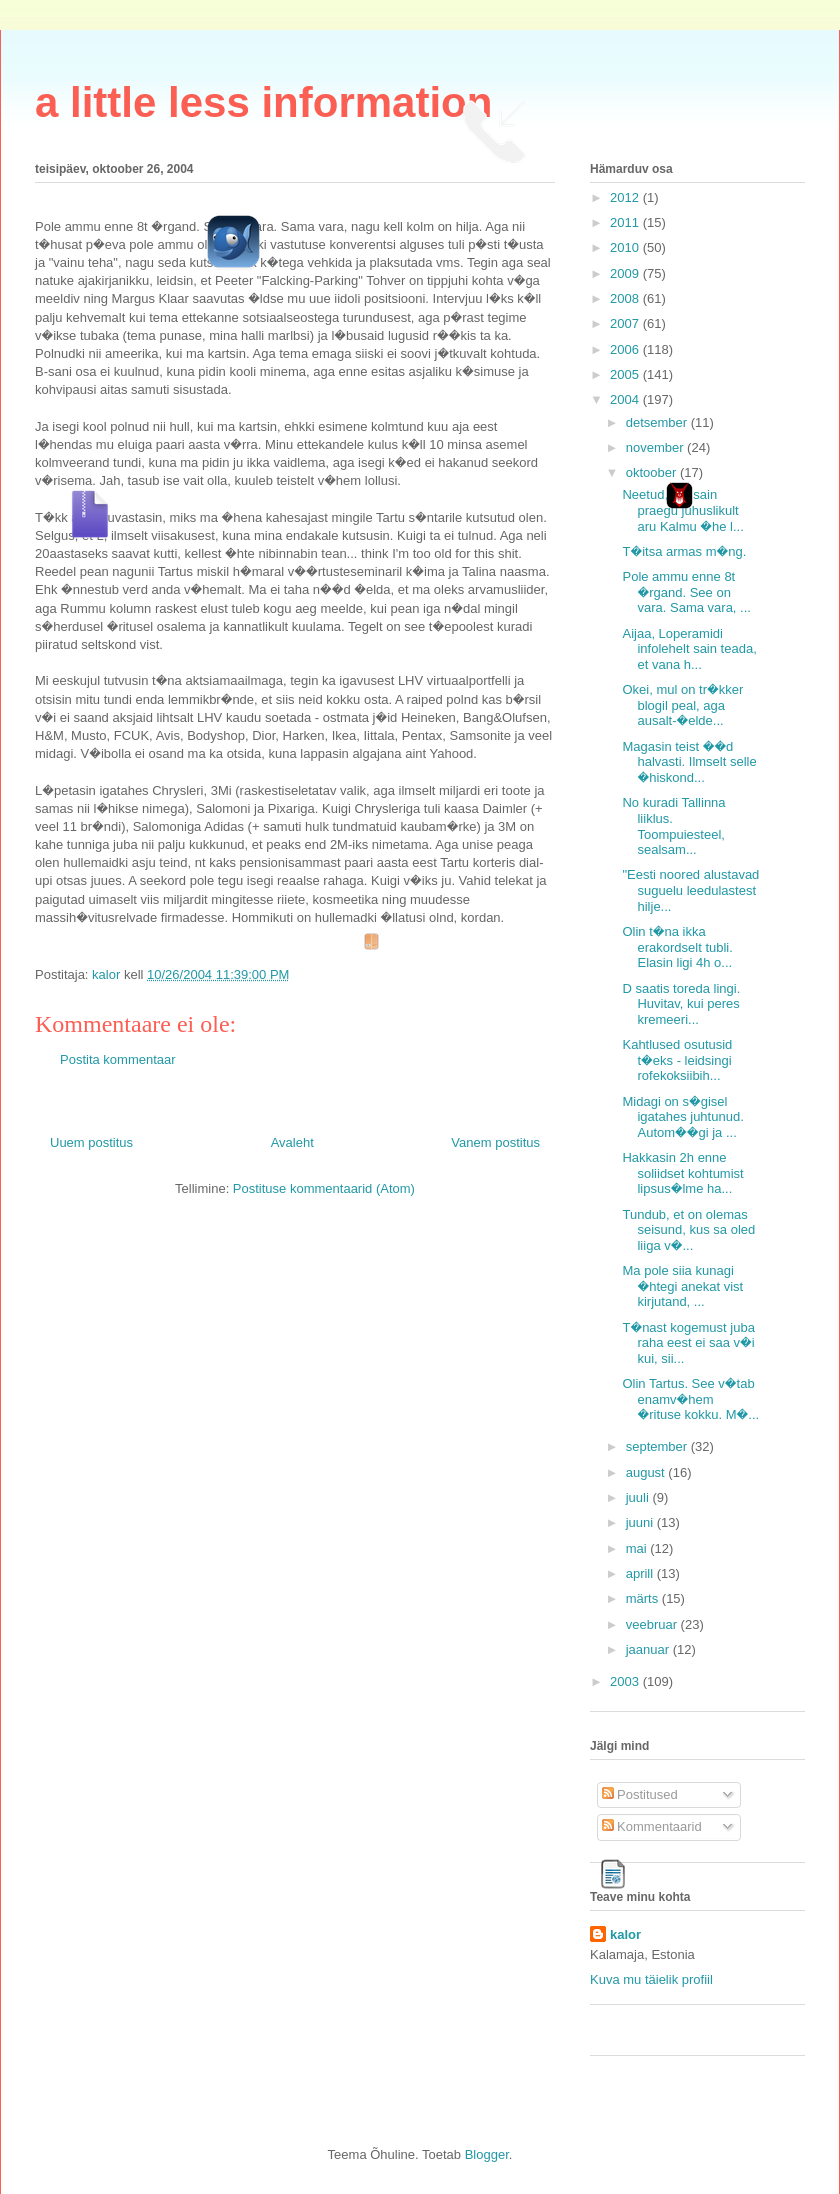  What do you see at coordinates (90, 515) in the screenshot?
I see `a compressed bzdvi document file` at bounding box center [90, 515].